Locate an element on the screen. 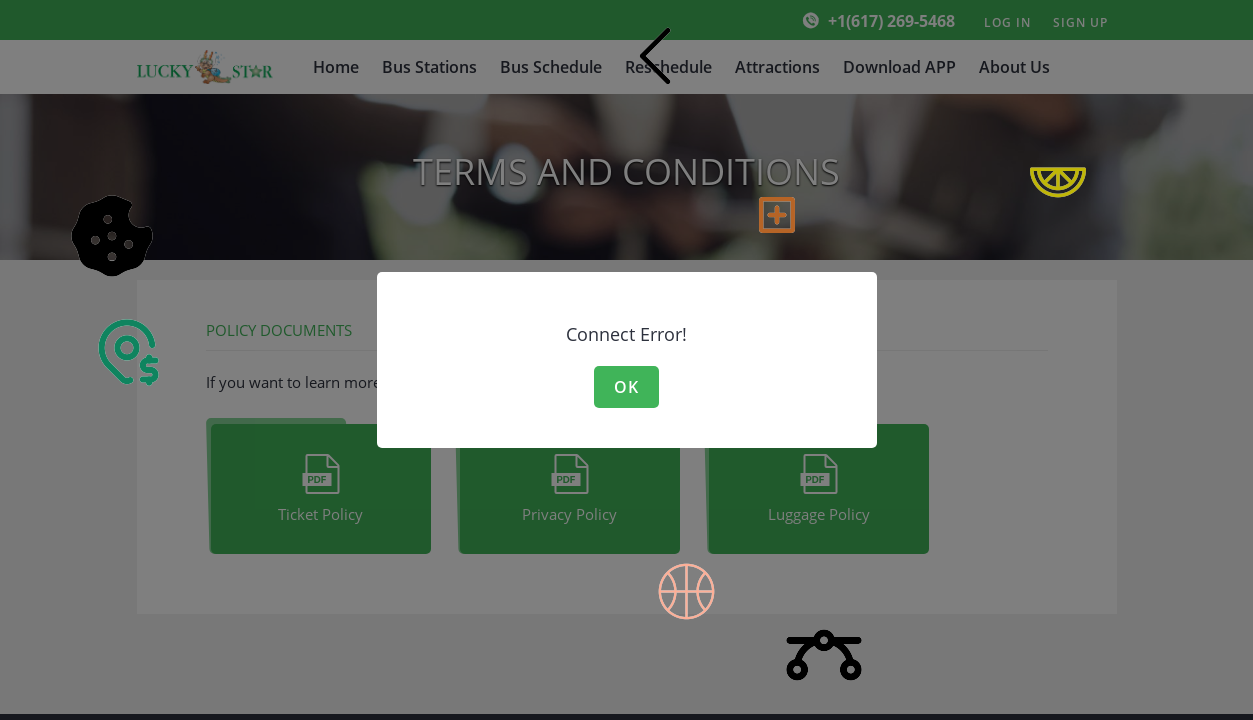 The width and height of the screenshot is (1253, 720). access sports or basketball-related content is located at coordinates (686, 591).